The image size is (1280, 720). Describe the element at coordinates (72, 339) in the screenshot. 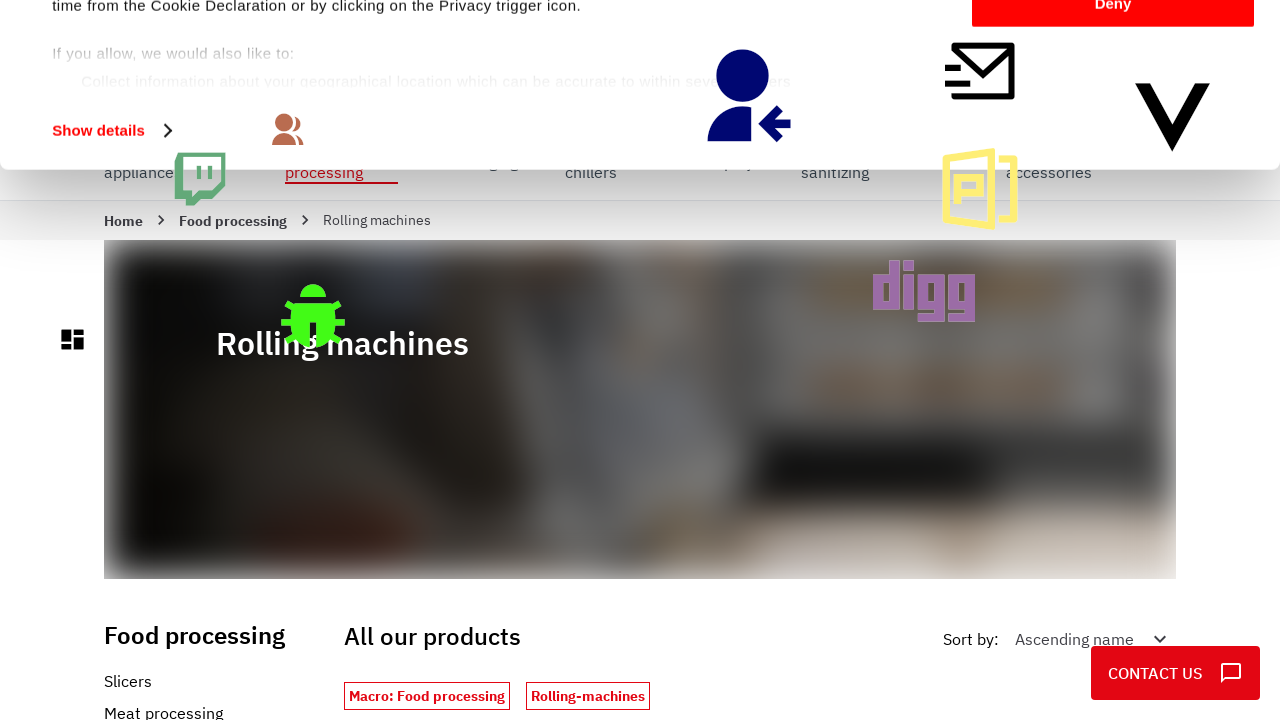

I see `switch to masonry grid view` at that location.